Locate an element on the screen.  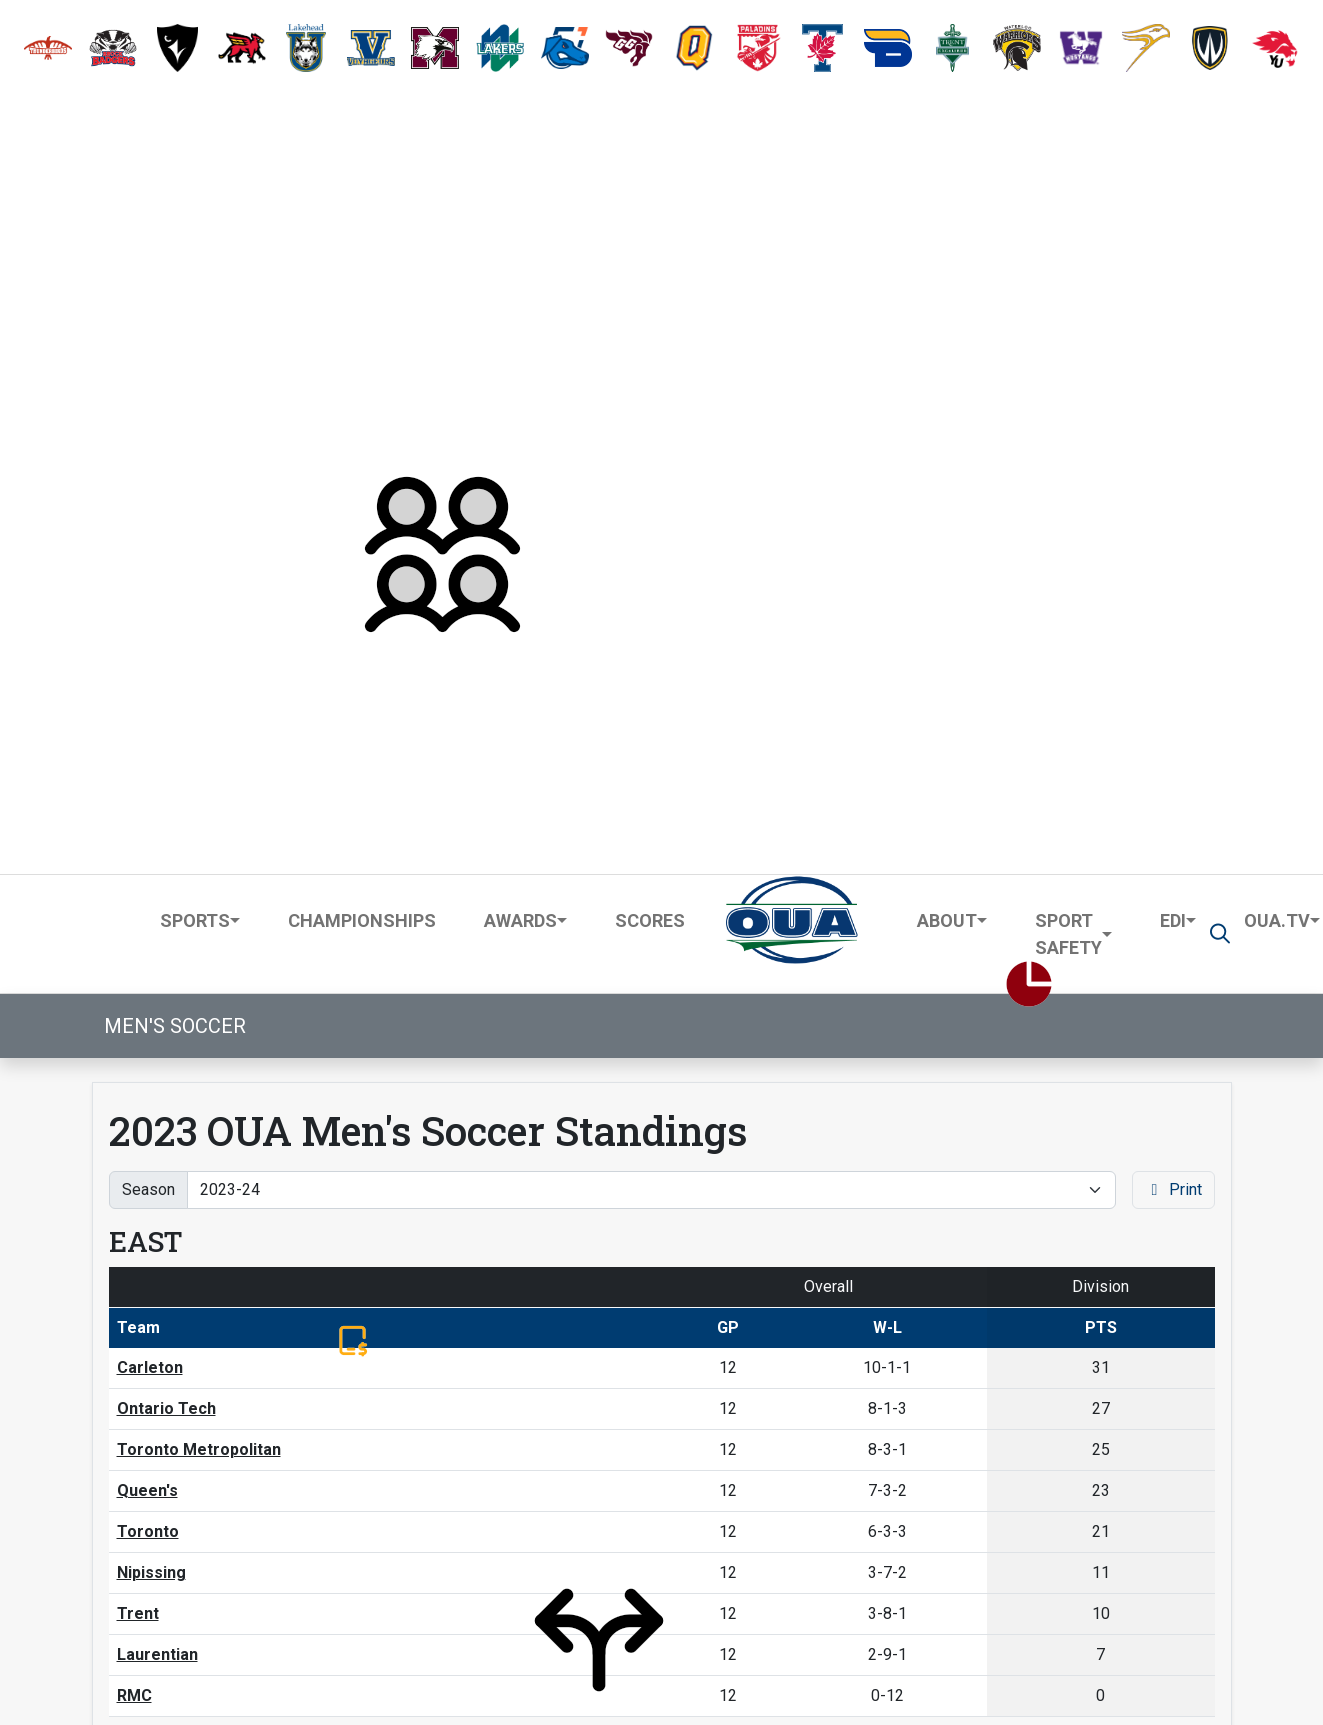
switch or swap between two items is located at coordinates (599, 1640).